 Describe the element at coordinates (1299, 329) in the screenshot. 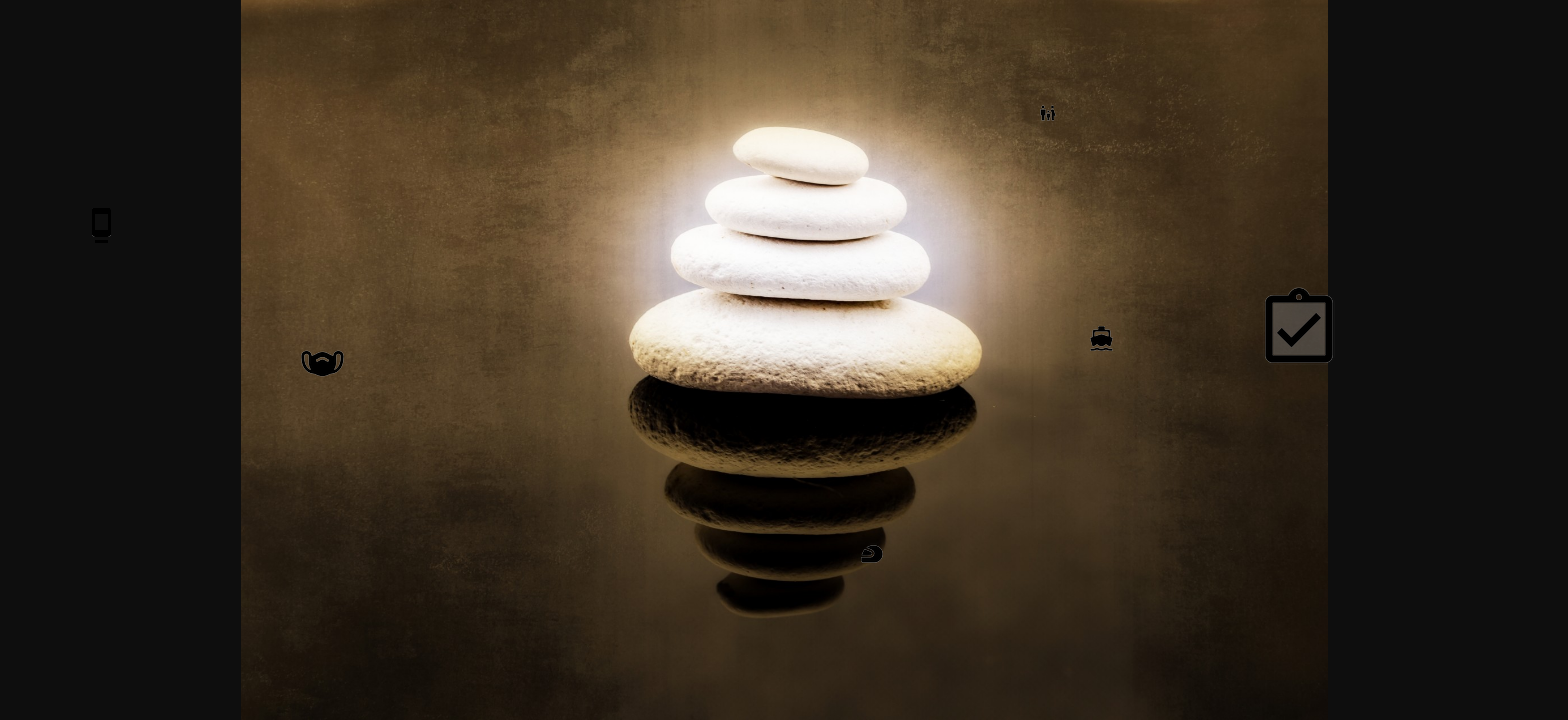

I see `view completed tasks or assignments` at that location.